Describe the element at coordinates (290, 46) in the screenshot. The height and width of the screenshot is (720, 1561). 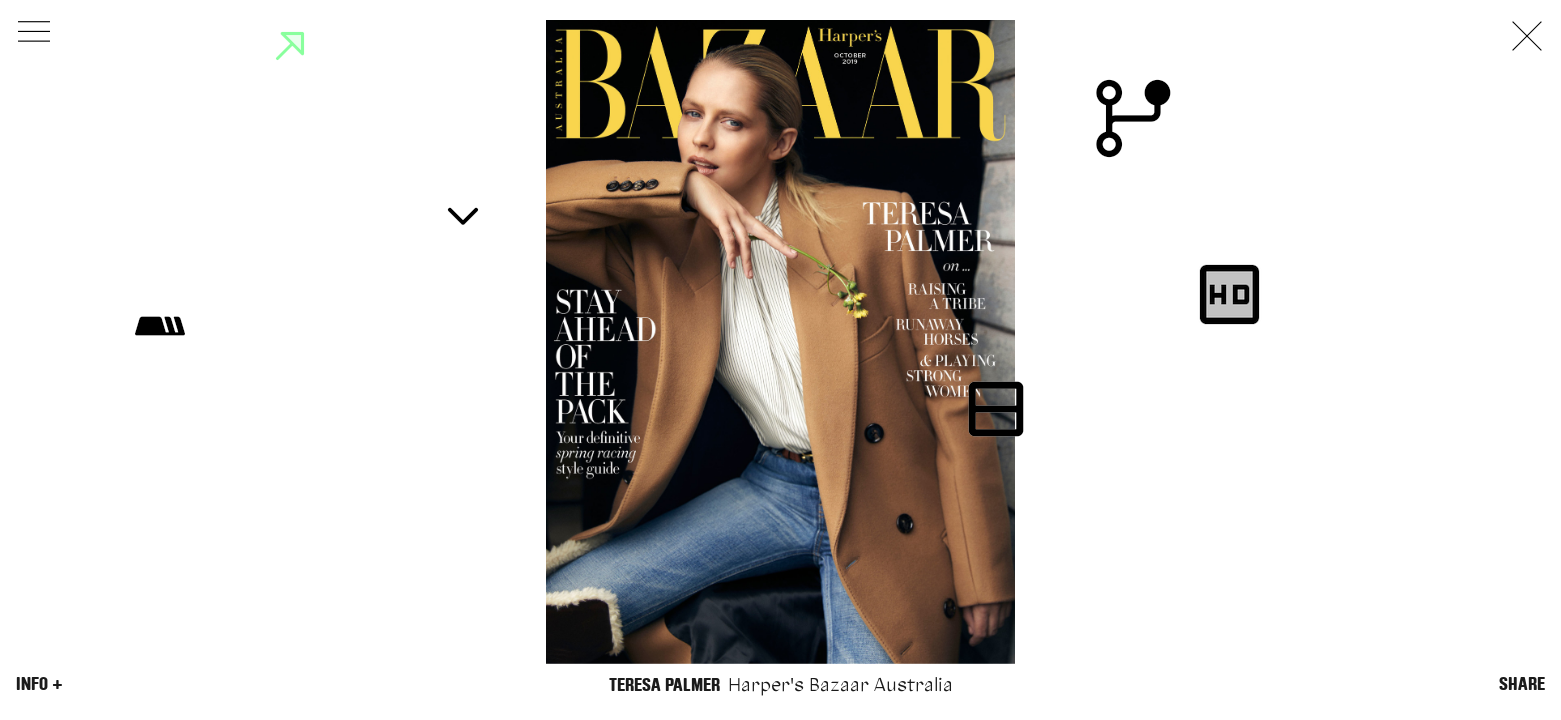
I see `open link in new tab or window` at that location.